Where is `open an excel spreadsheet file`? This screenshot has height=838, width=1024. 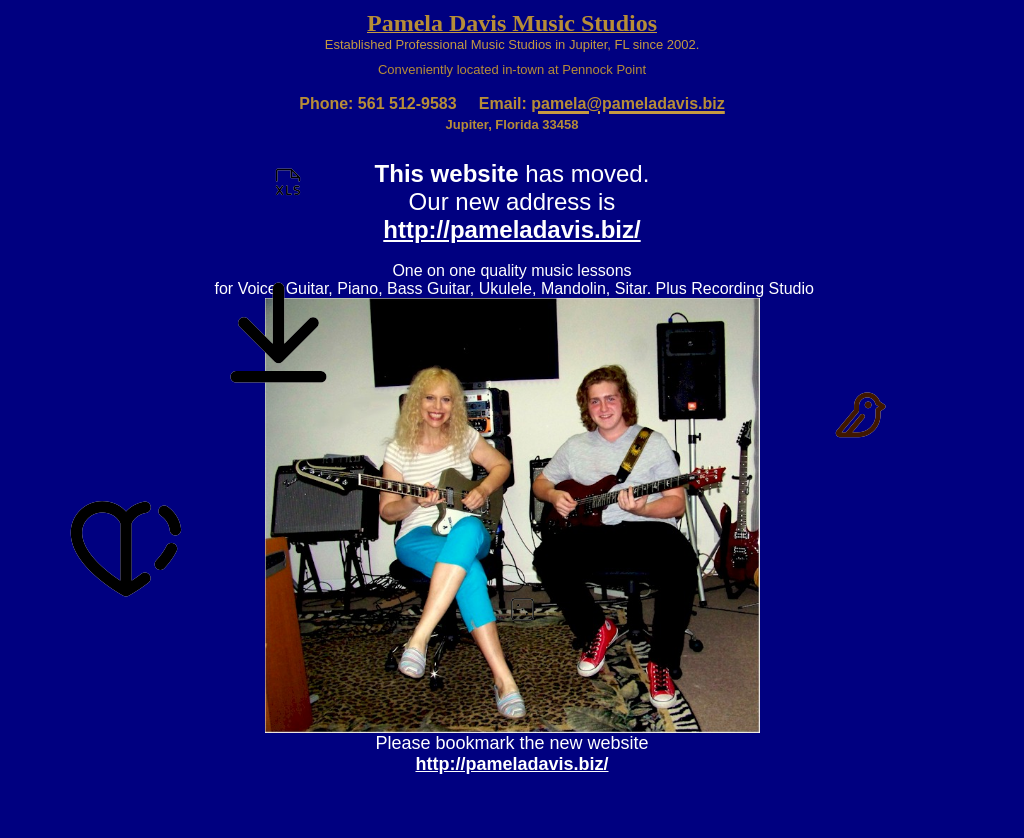 open an excel spreadsheet file is located at coordinates (288, 183).